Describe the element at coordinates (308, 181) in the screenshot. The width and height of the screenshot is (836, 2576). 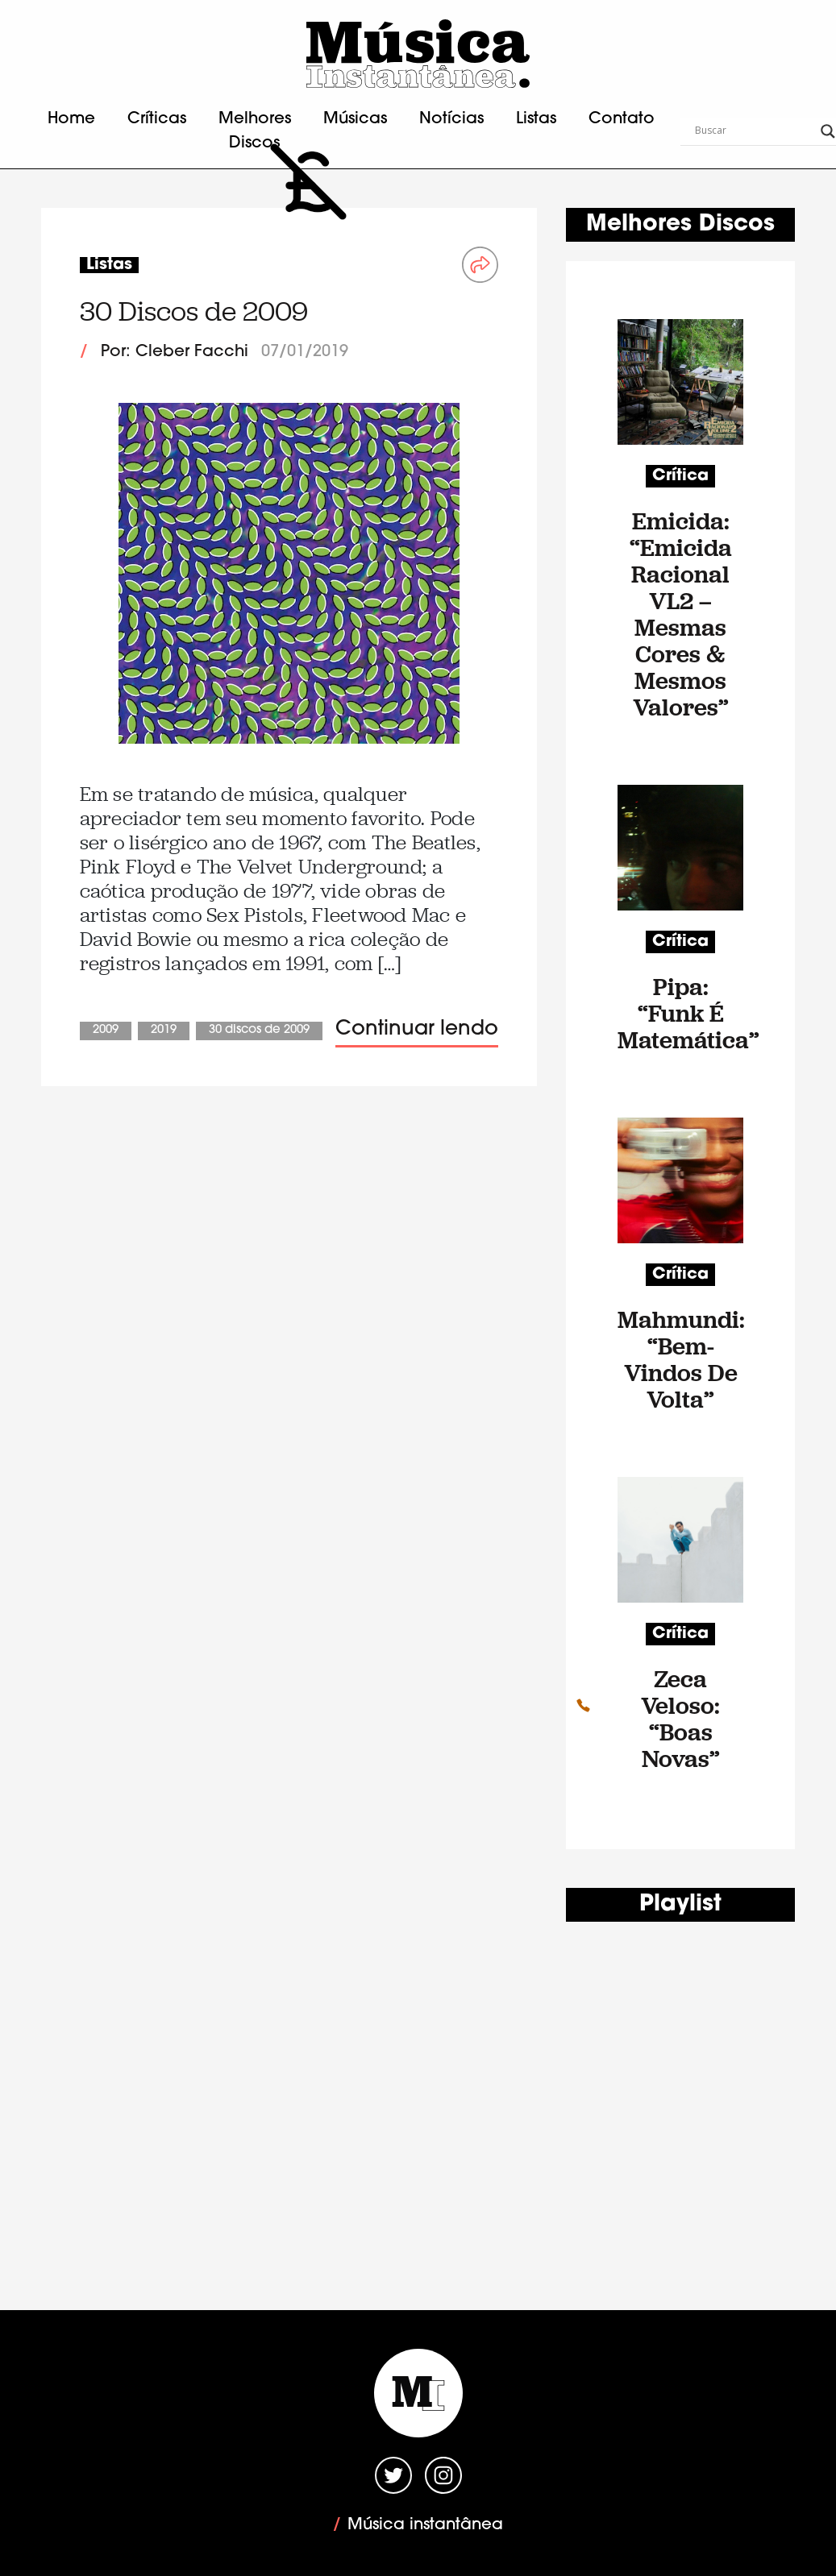
I see `indicates british pound payment unavailable` at that location.